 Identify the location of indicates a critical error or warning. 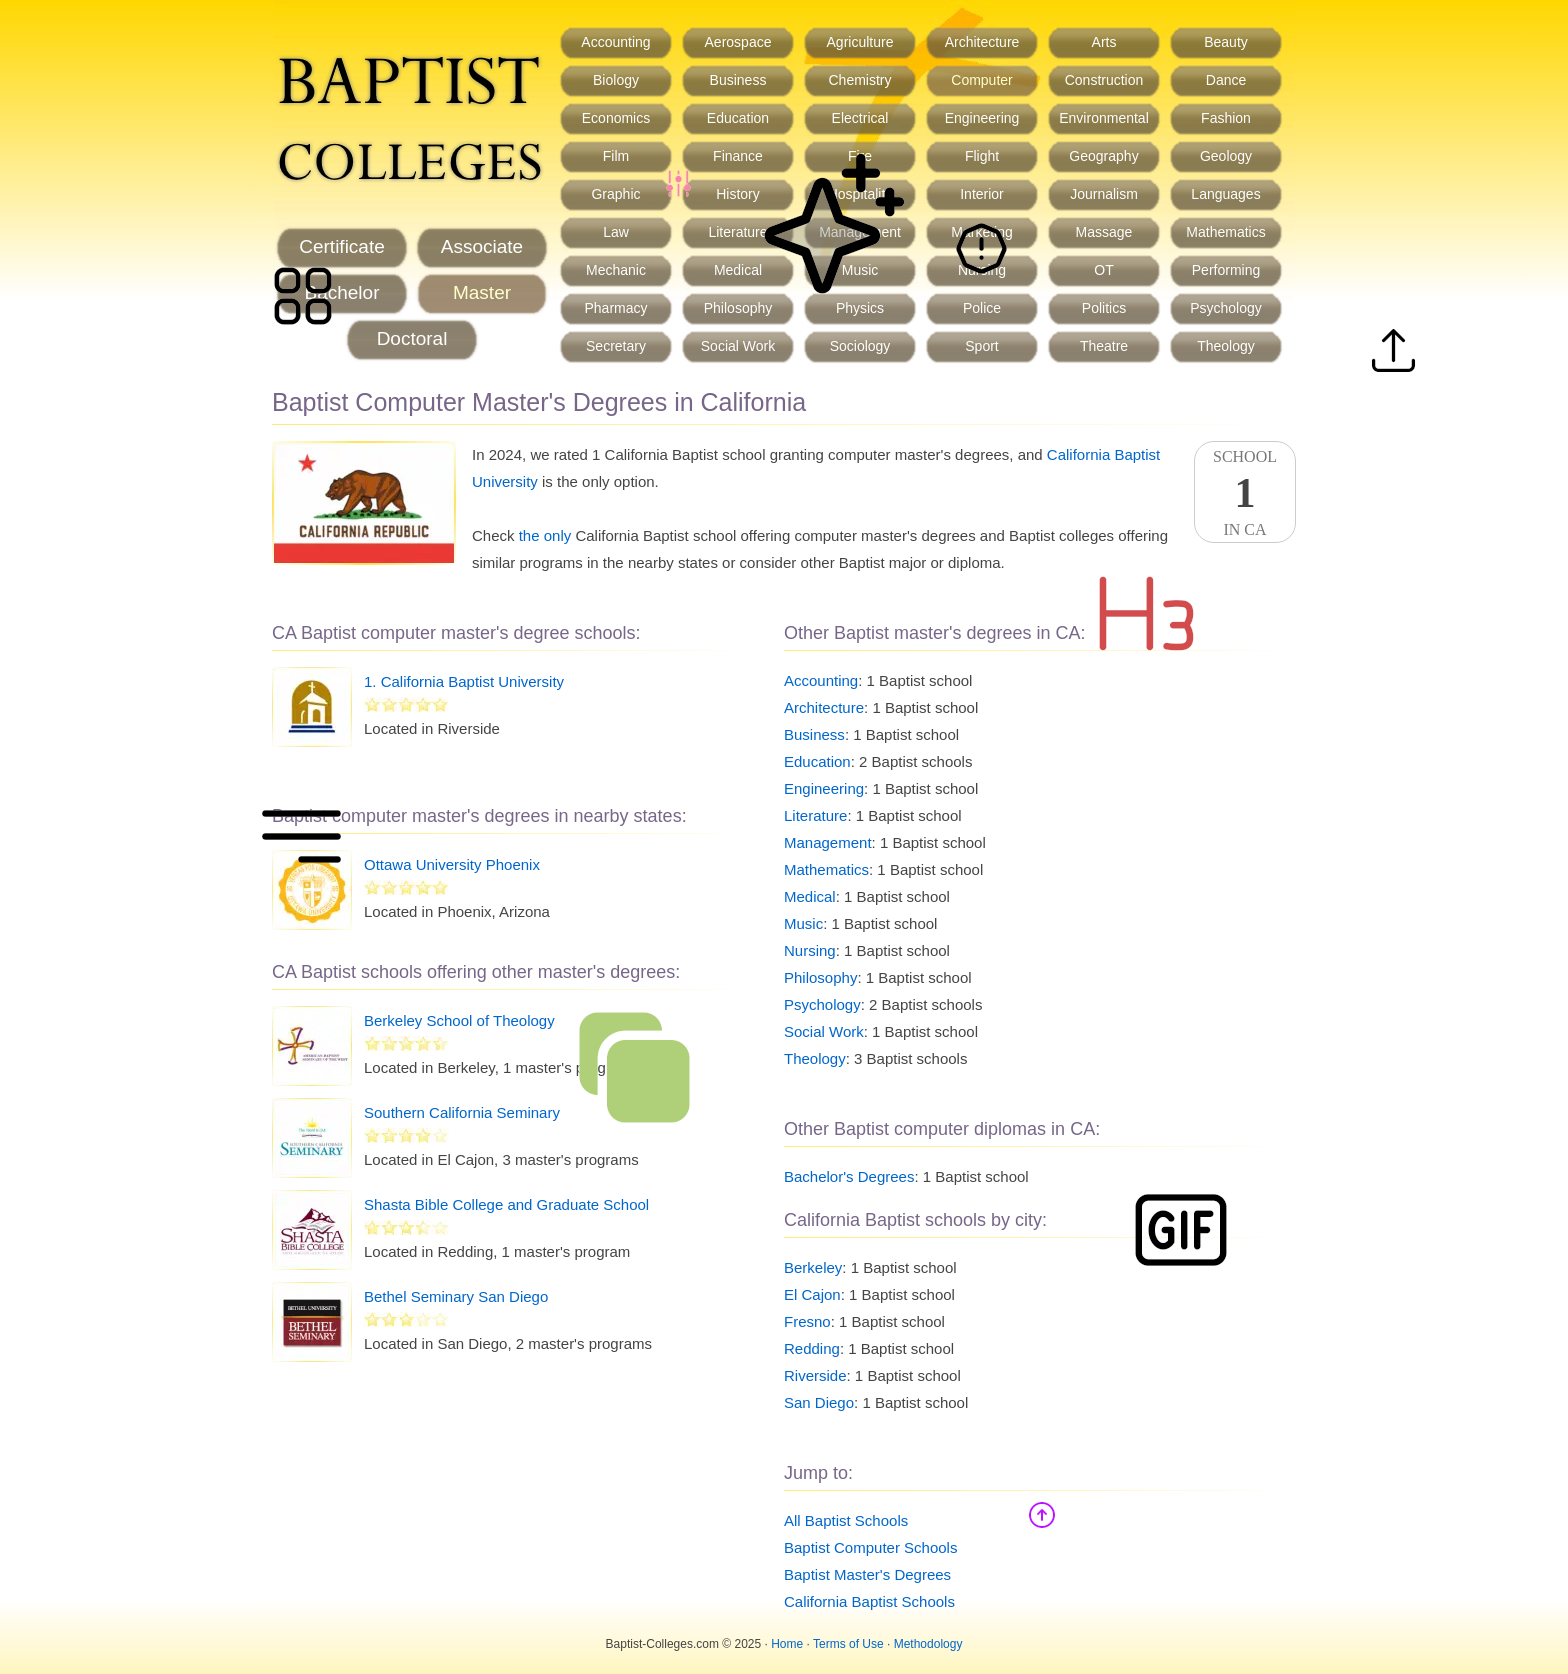
(981, 248).